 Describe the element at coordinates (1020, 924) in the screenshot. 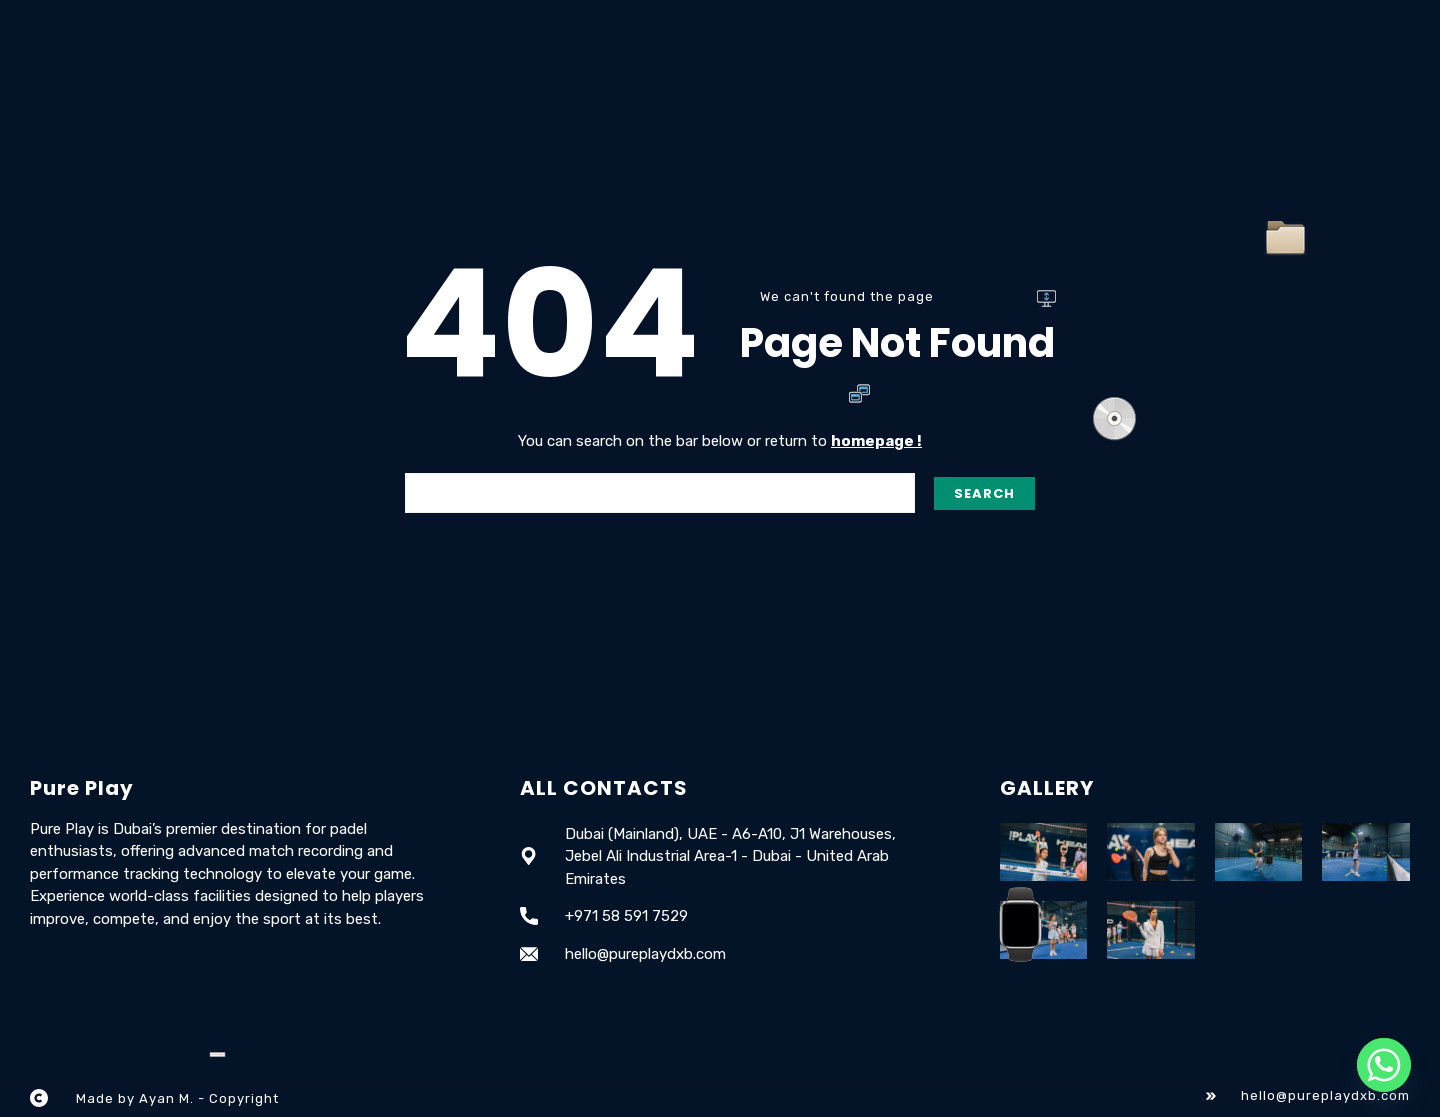

I see `apple watch series 6 device icon` at that location.